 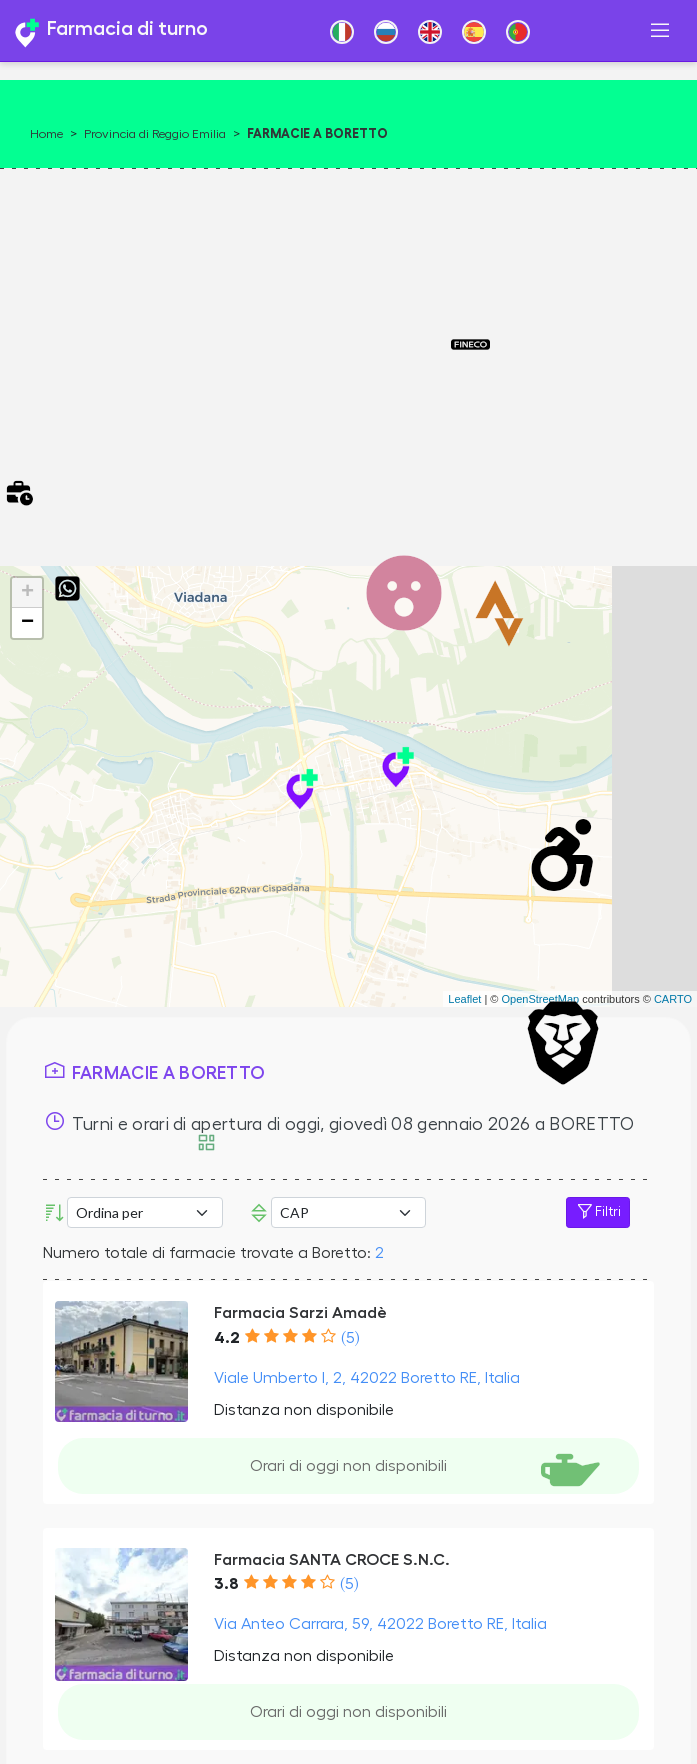 I want to click on view work hours or time tracking, so click(x=18, y=492).